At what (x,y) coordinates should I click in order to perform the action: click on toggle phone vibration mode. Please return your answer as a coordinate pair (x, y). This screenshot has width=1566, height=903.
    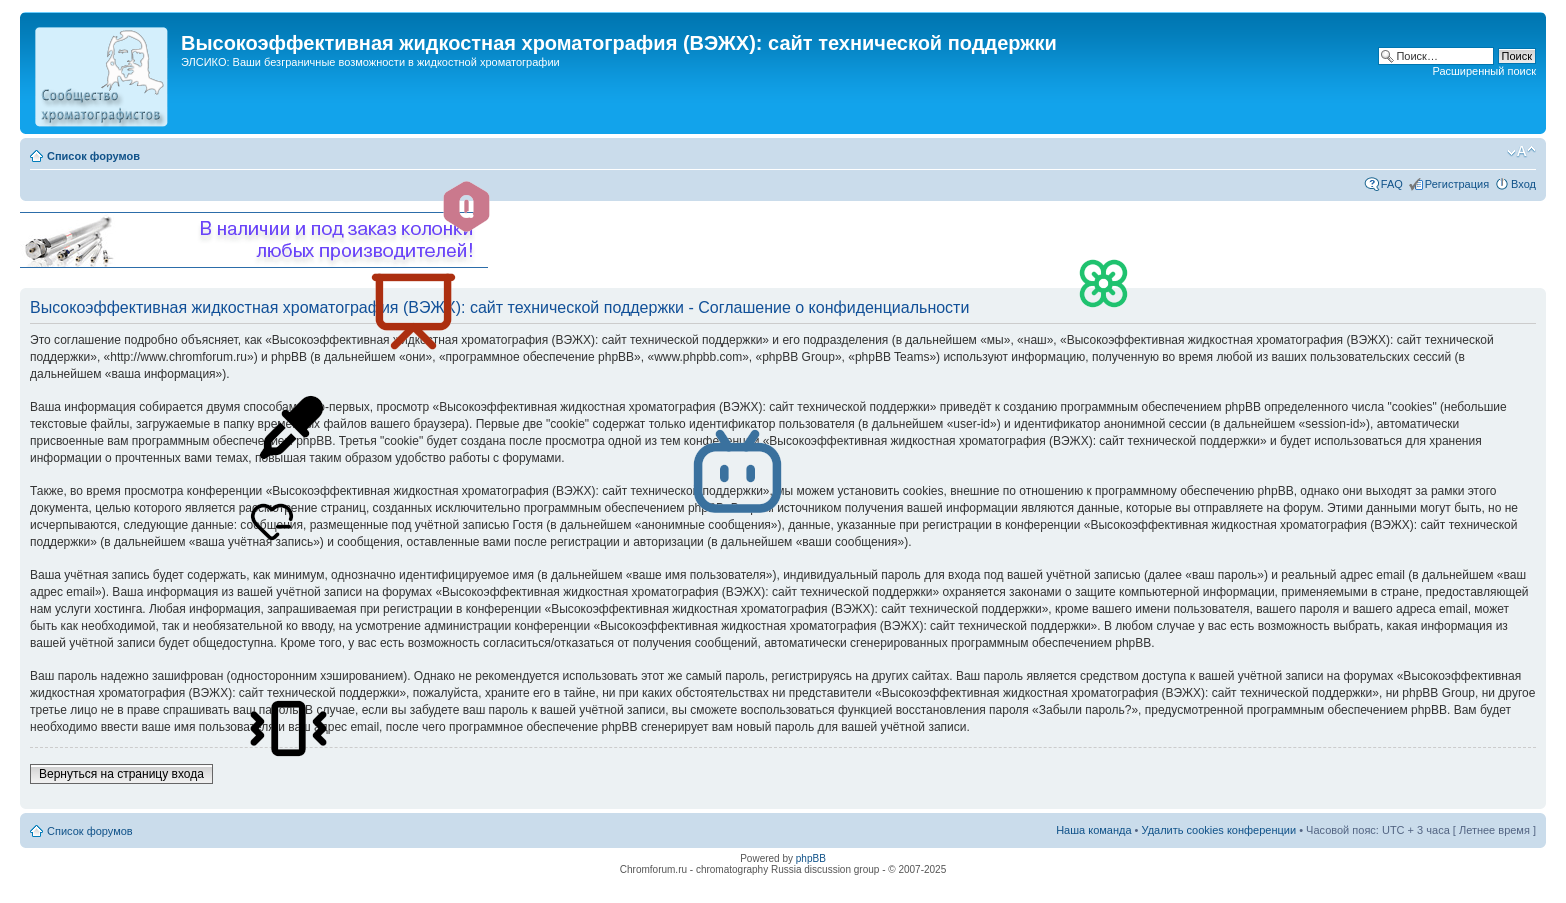
    Looking at the image, I should click on (288, 728).